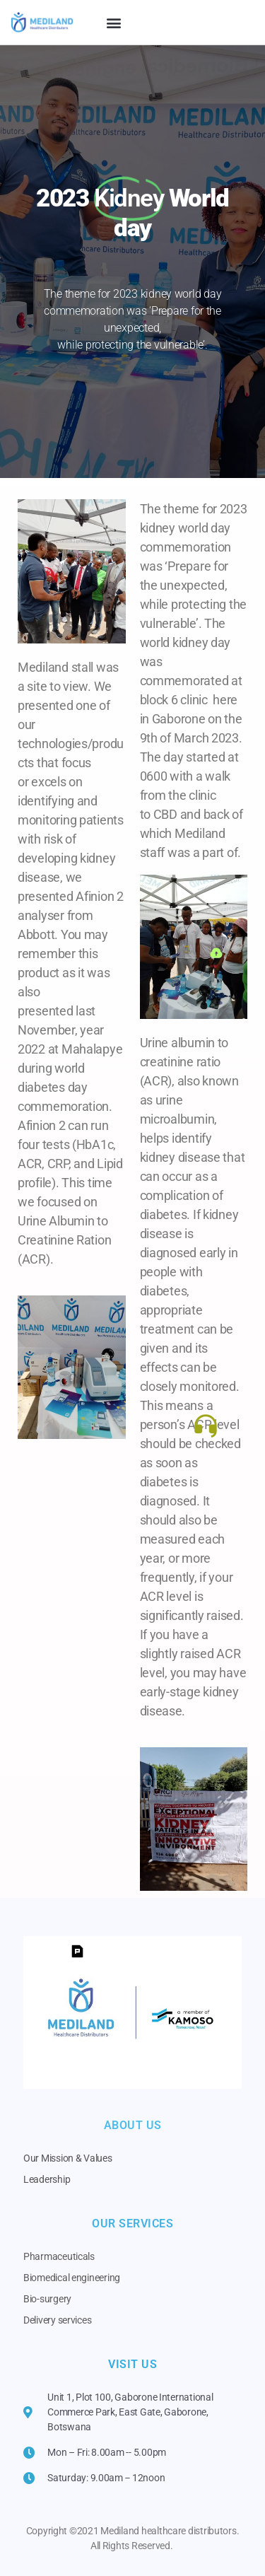 This screenshot has width=265, height=2576. What do you see at coordinates (216, 953) in the screenshot?
I see `upload file to cloud storage` at bounding box center [216, 953].